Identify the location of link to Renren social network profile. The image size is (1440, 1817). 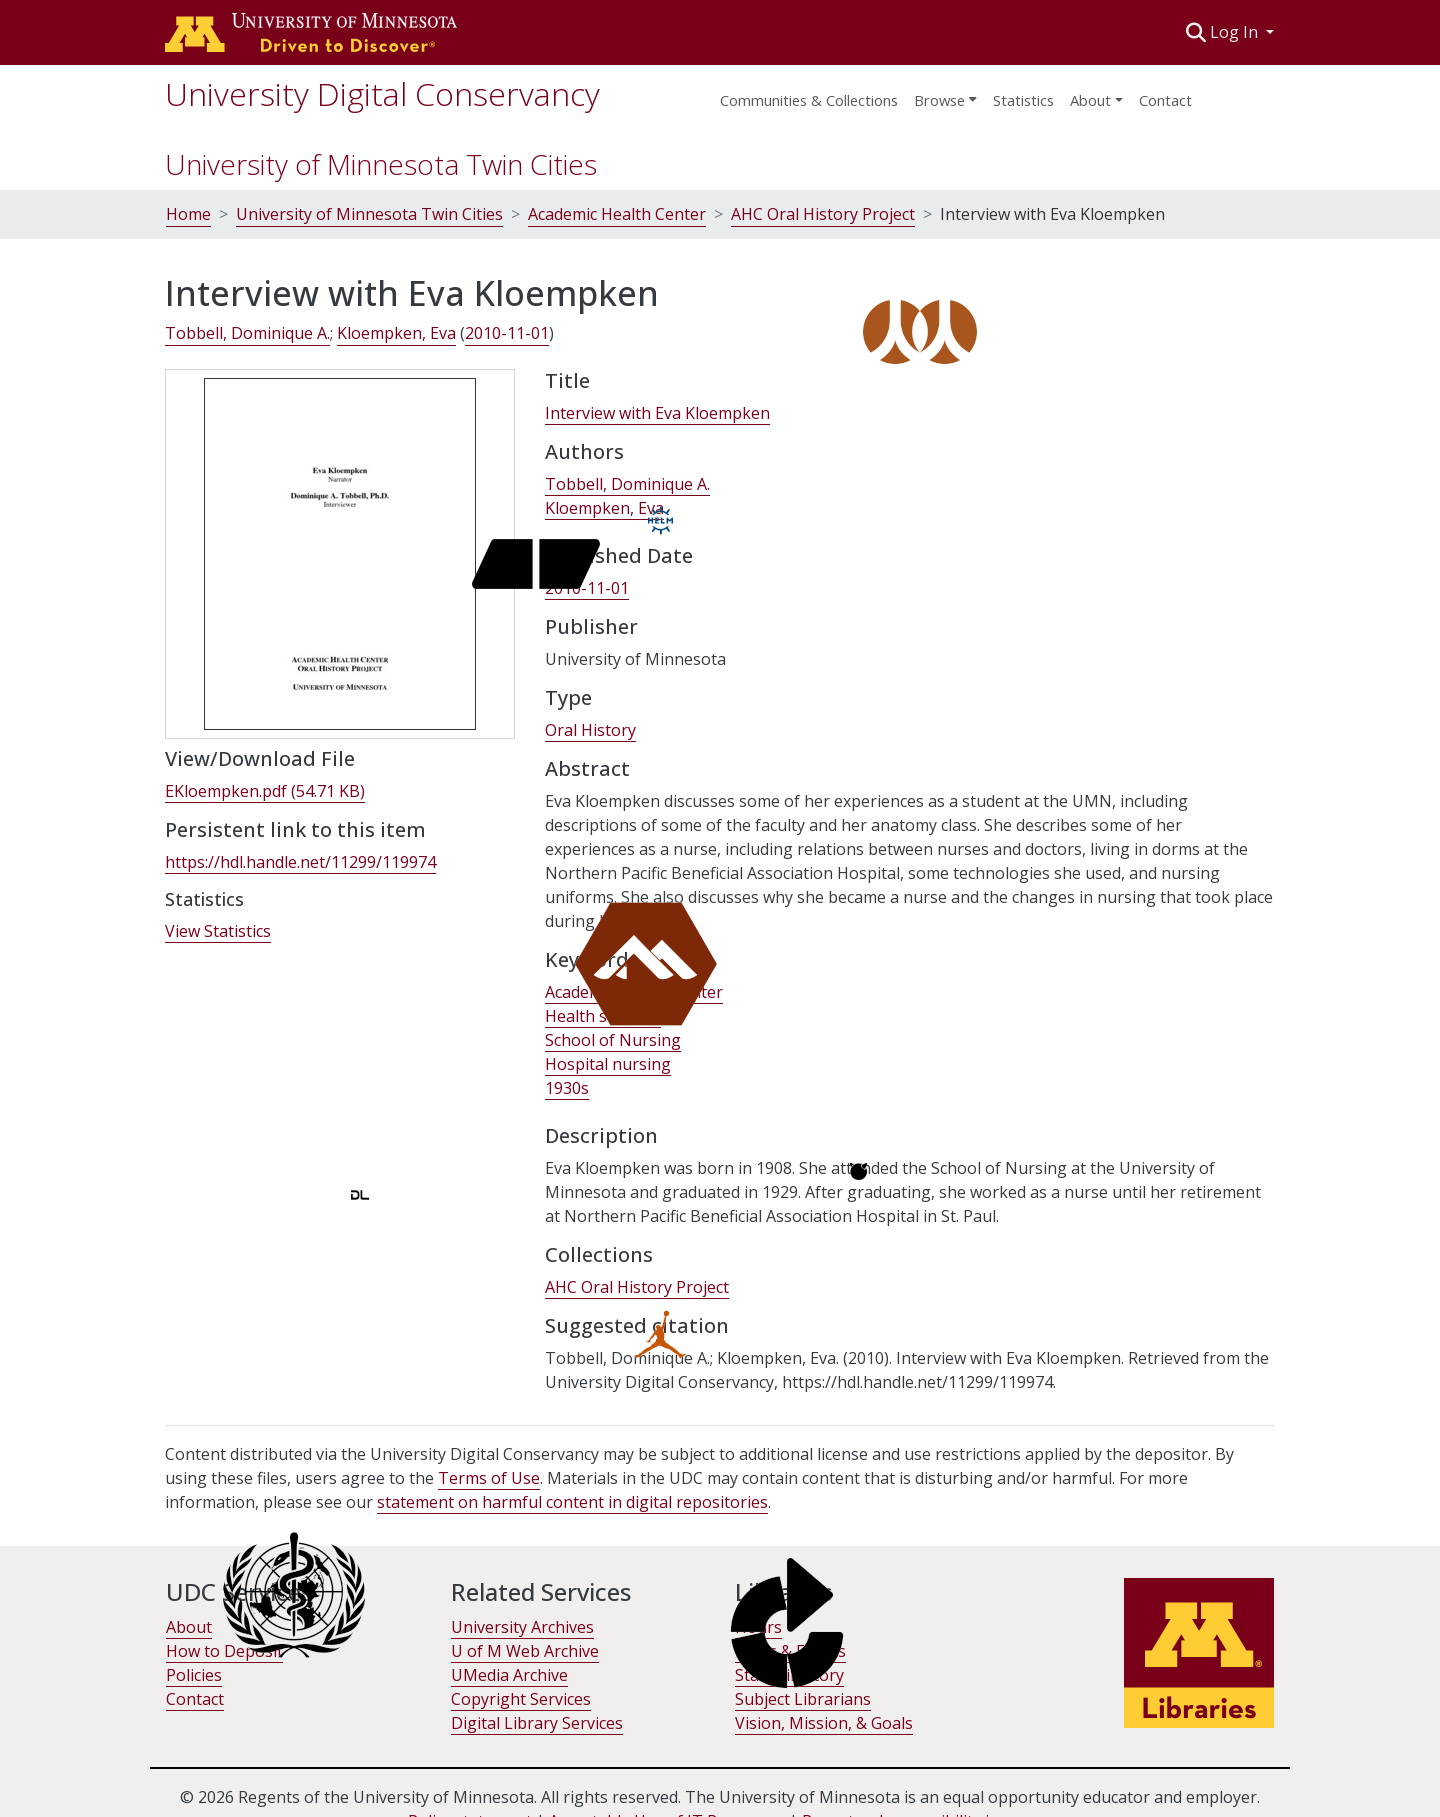
(920, 332).